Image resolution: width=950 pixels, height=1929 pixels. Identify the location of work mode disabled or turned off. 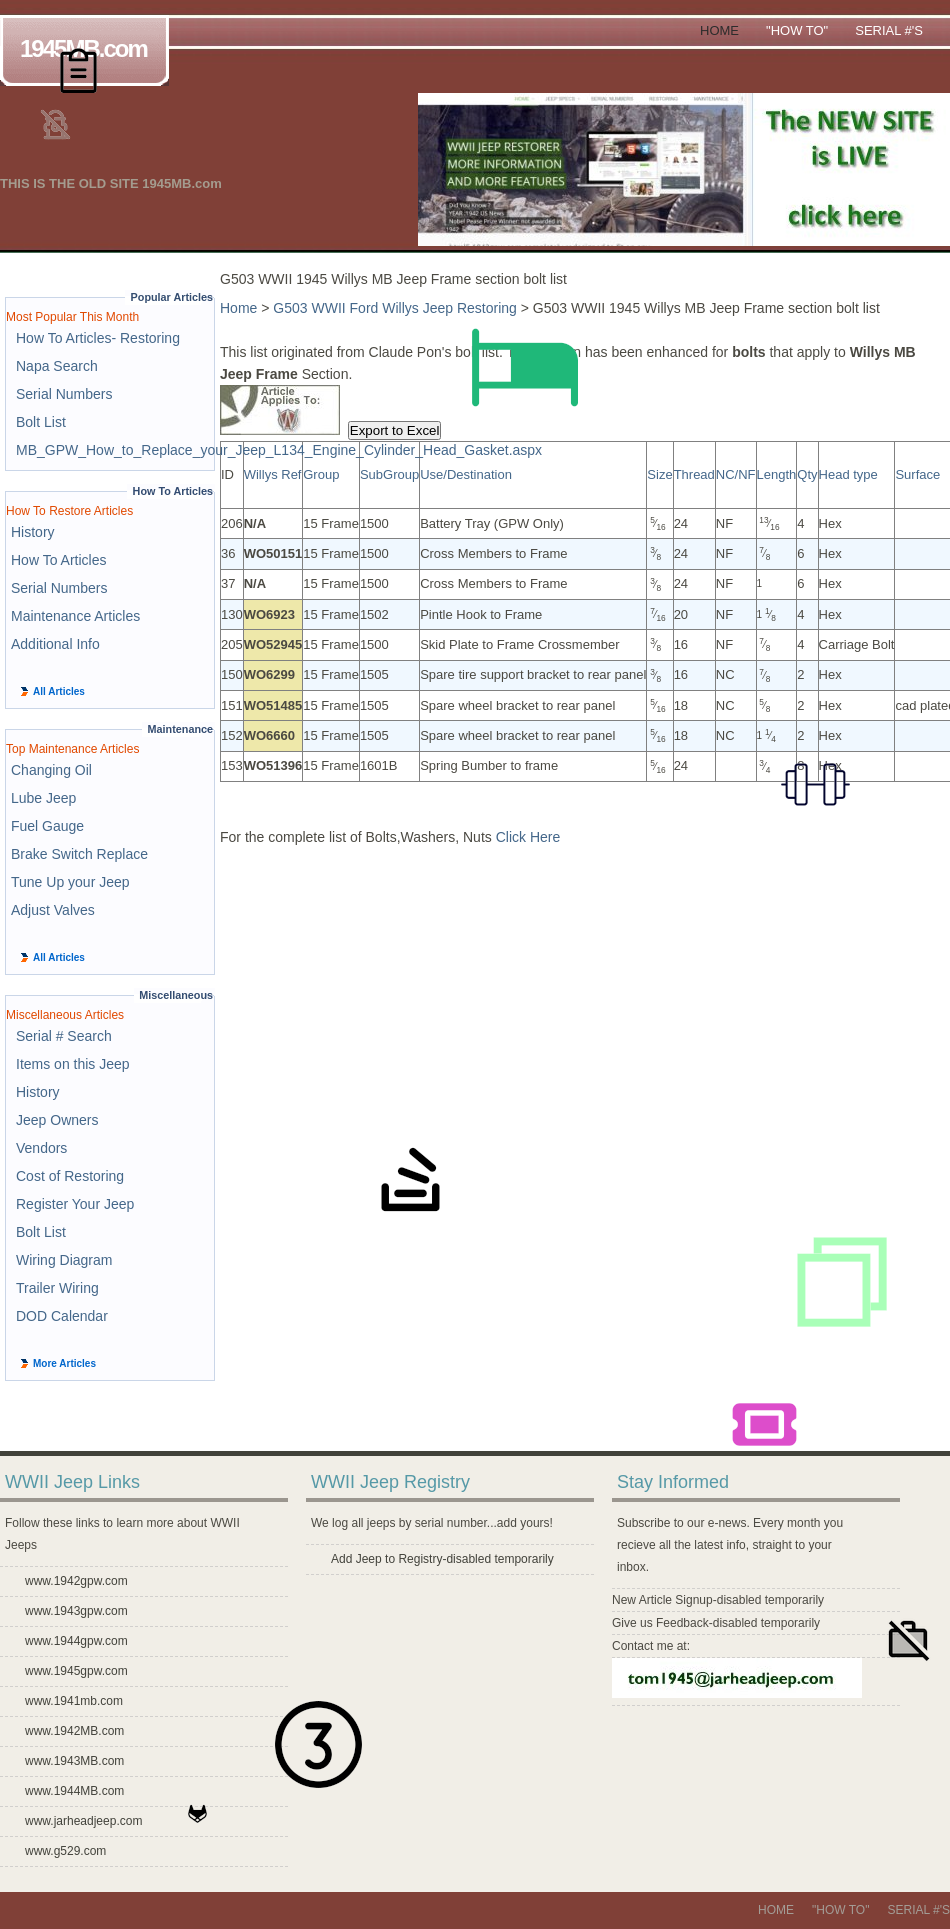
(908, 1640).